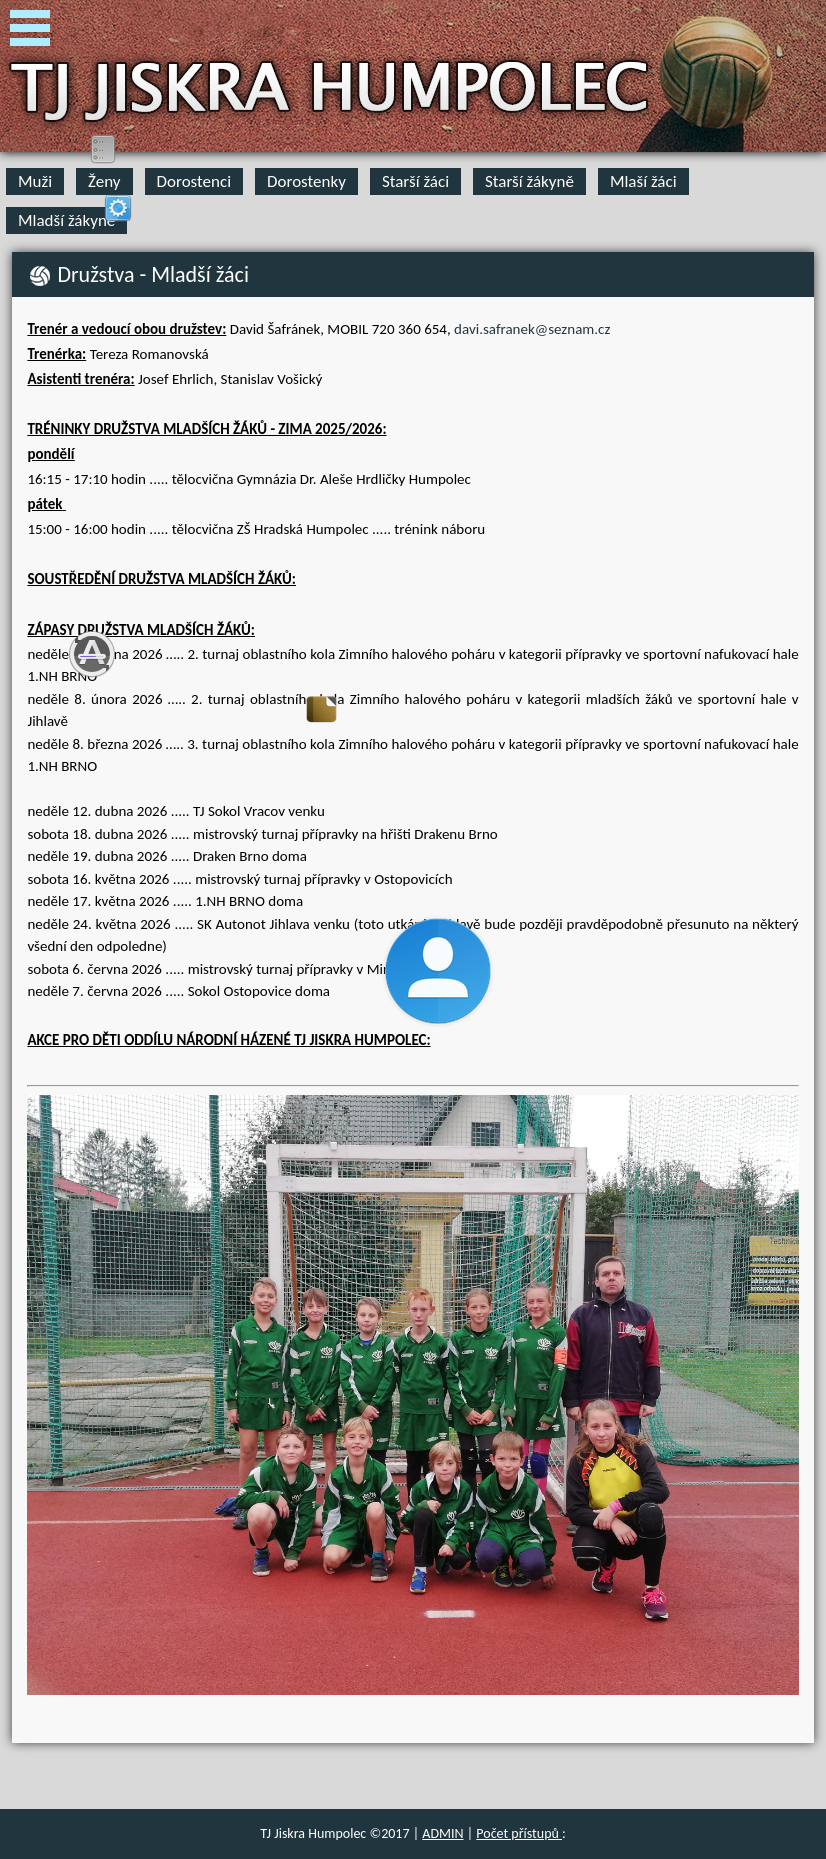 The width and height of the screenshot is (826, 1859). Describe the element at coordinates (103, 149) in the screenshot. I see `access network server settings` at that location.